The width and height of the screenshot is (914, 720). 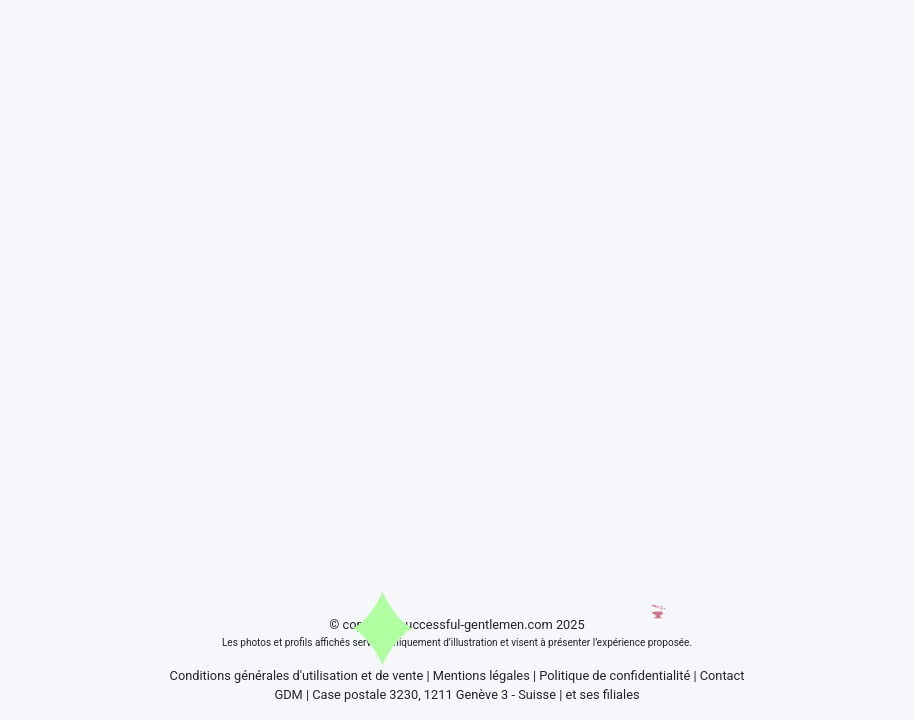 What do you see at coordinates (658, 611) in the screenshot?
I see `access the weapon crafting menu` at bounding box center [658, 611].